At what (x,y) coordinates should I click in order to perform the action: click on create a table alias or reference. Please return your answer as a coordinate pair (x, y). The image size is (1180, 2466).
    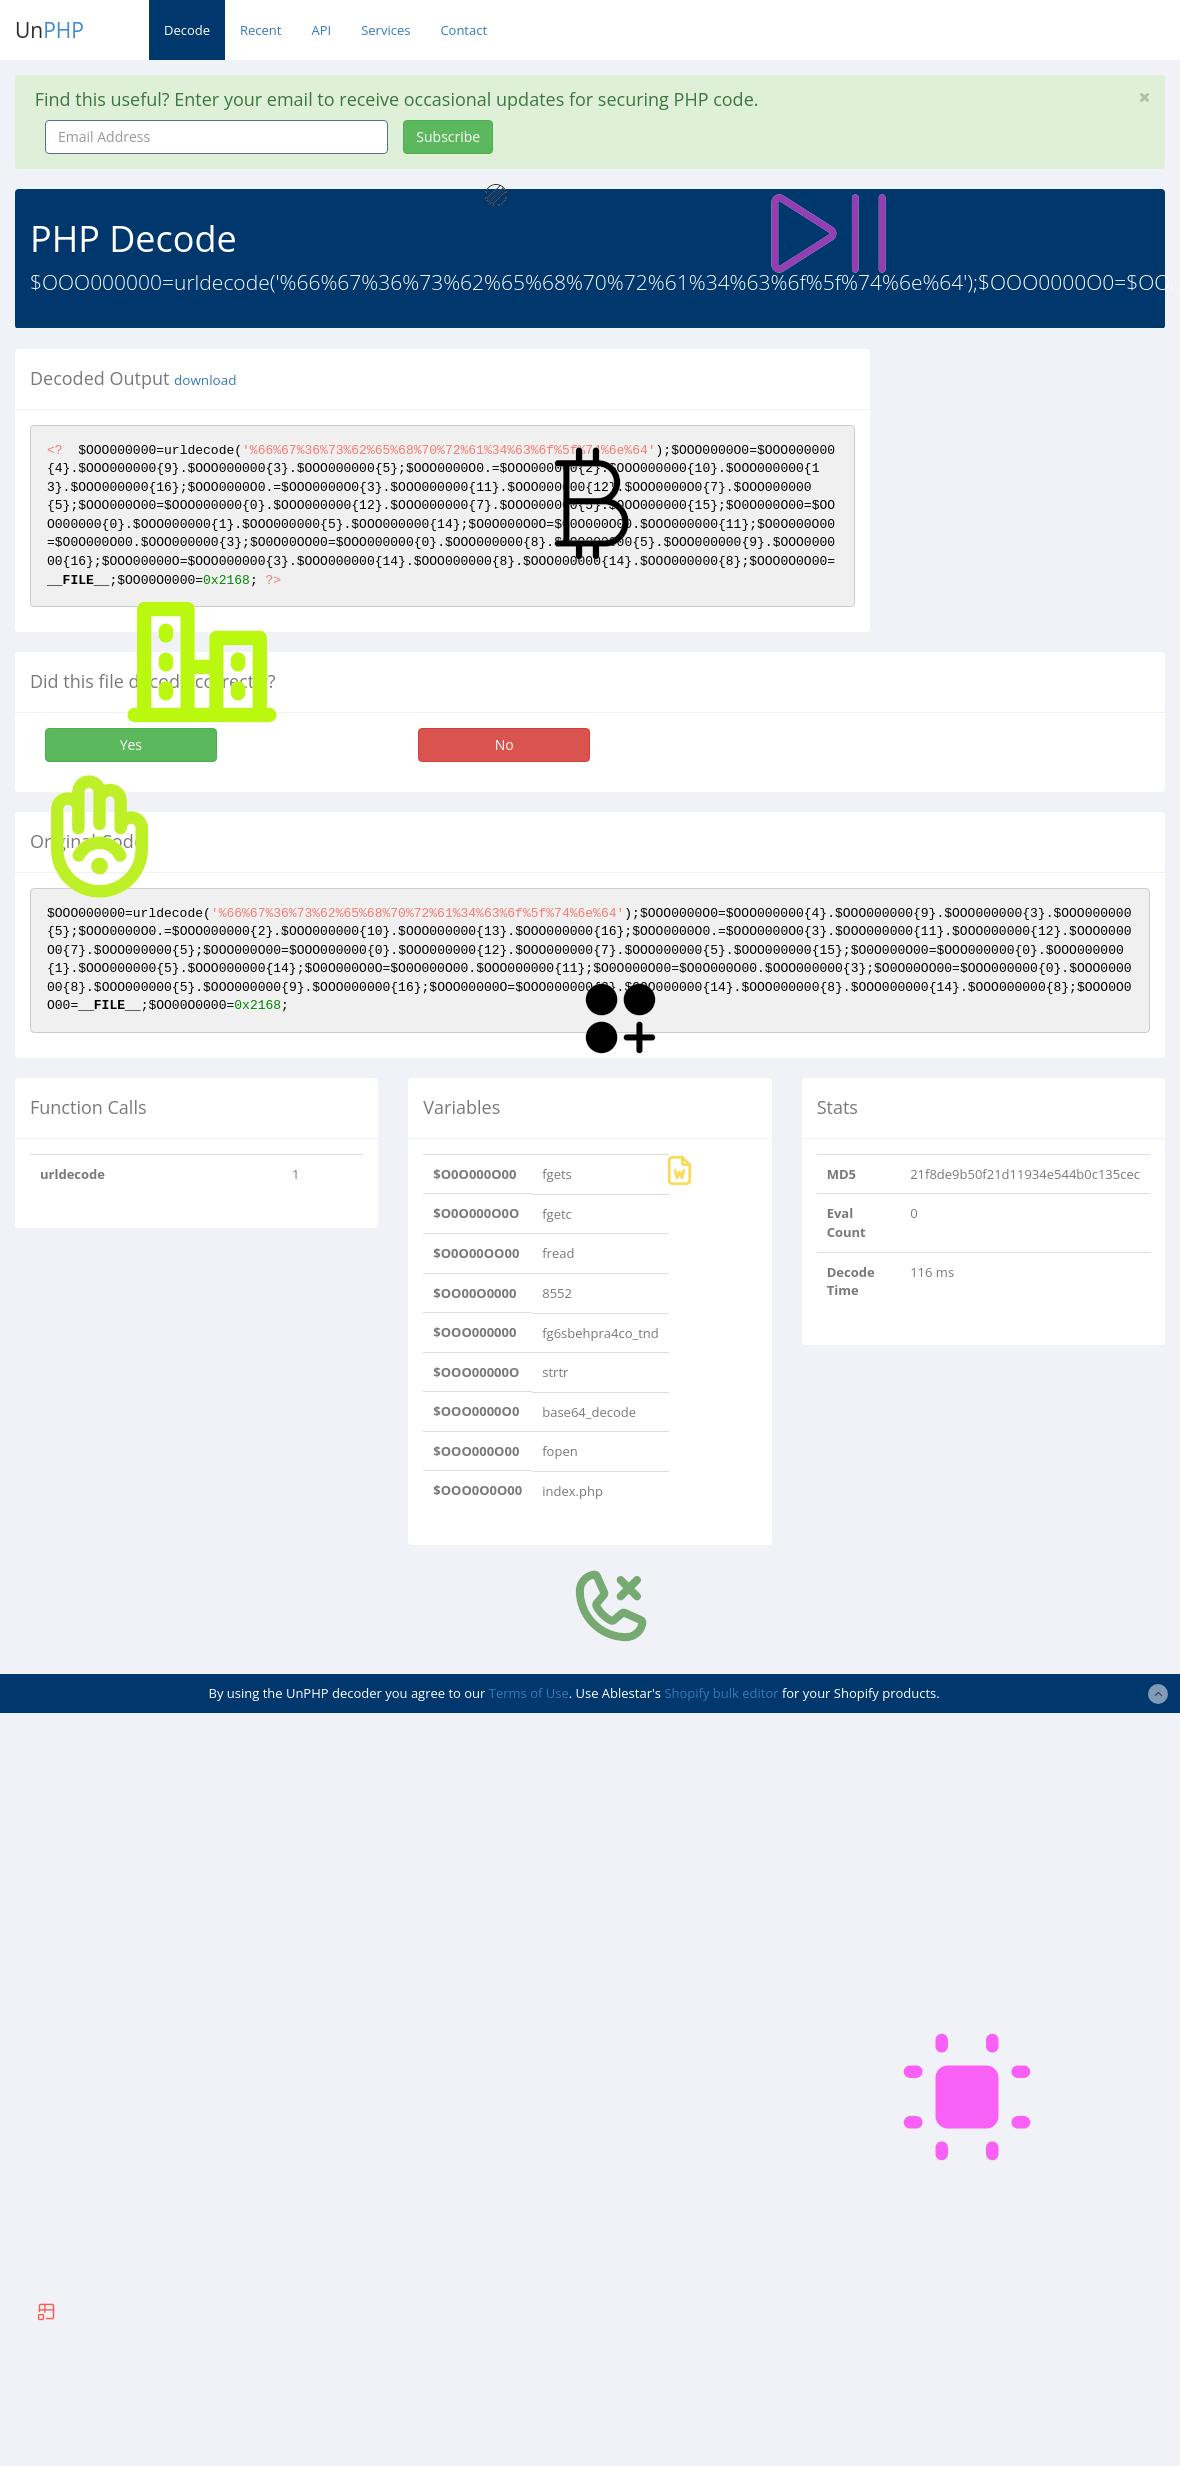
    Looking at the image, I should click on (46, 2311).